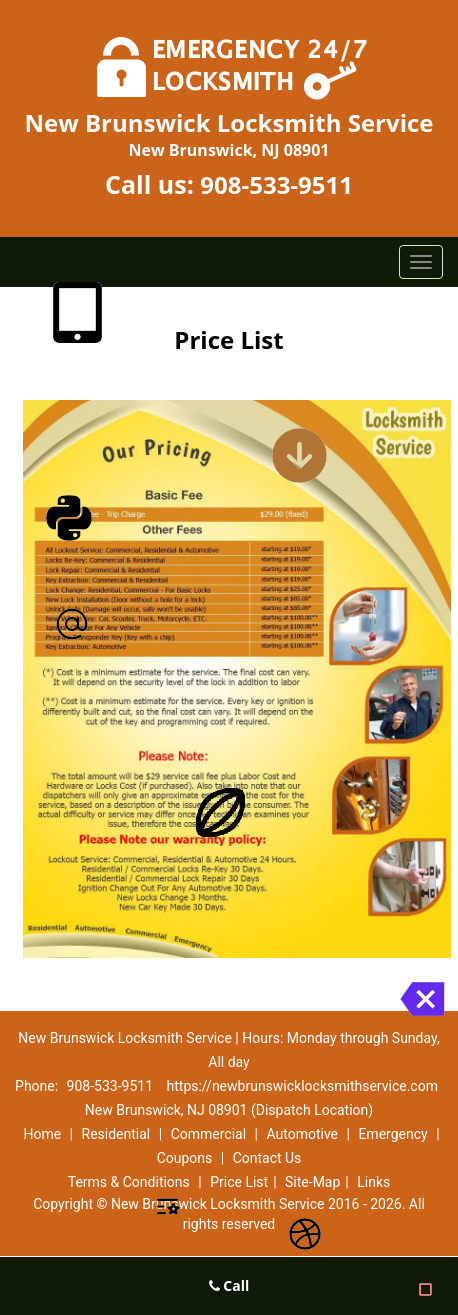  What do you see at coordinates (167, 1206) in the screenshot?
I see `view your favorites list` at bounding box center [167, 1206].